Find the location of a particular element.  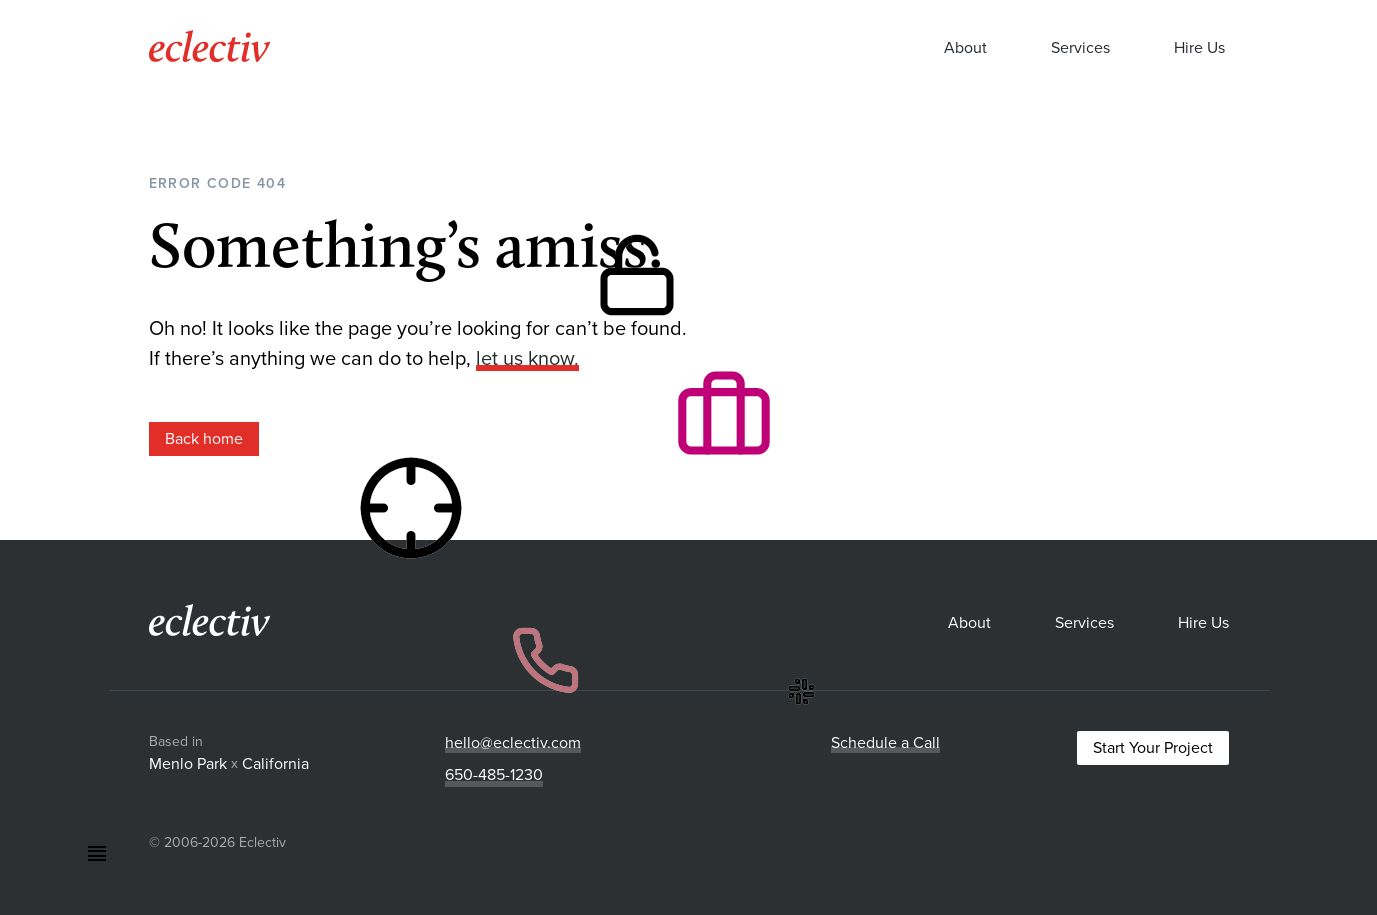

open Slack messaging app is located at coordinates (801, 691).